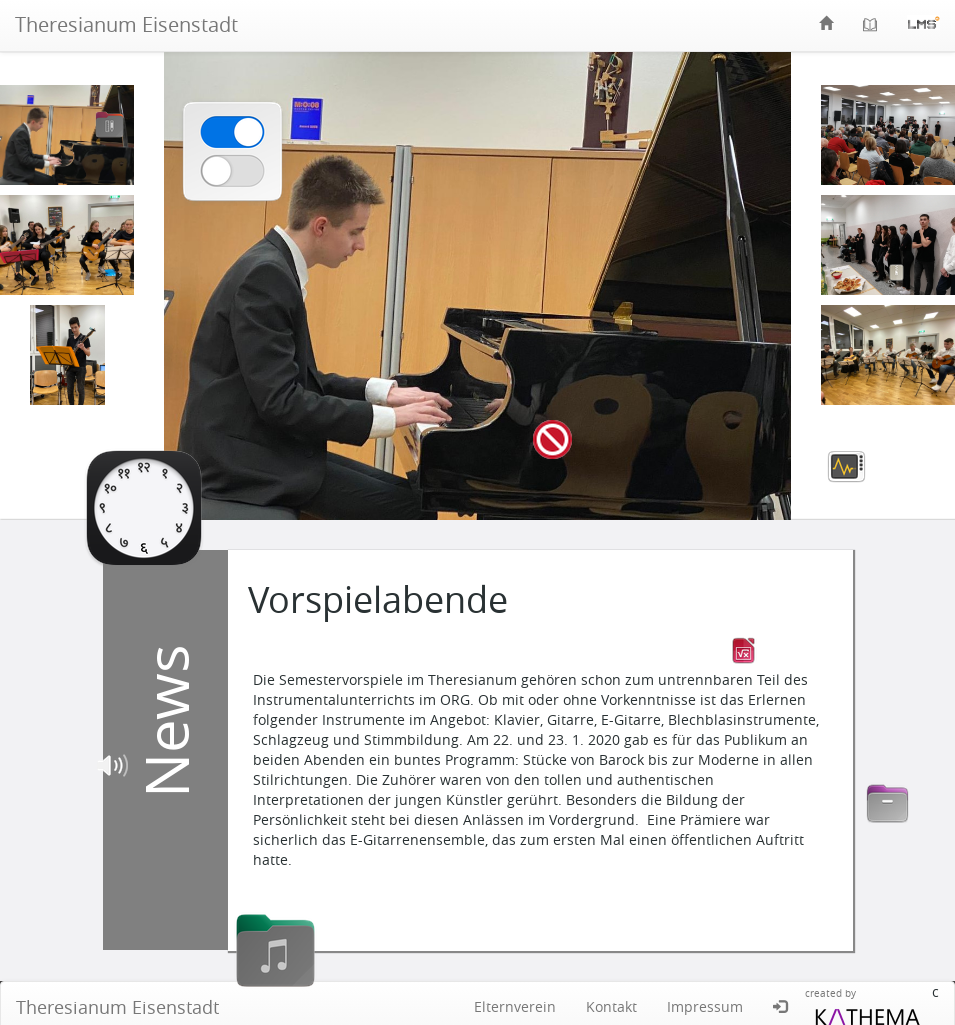 The image size is (955, 1025). I want to click on open your music folder, so click(275, 950).